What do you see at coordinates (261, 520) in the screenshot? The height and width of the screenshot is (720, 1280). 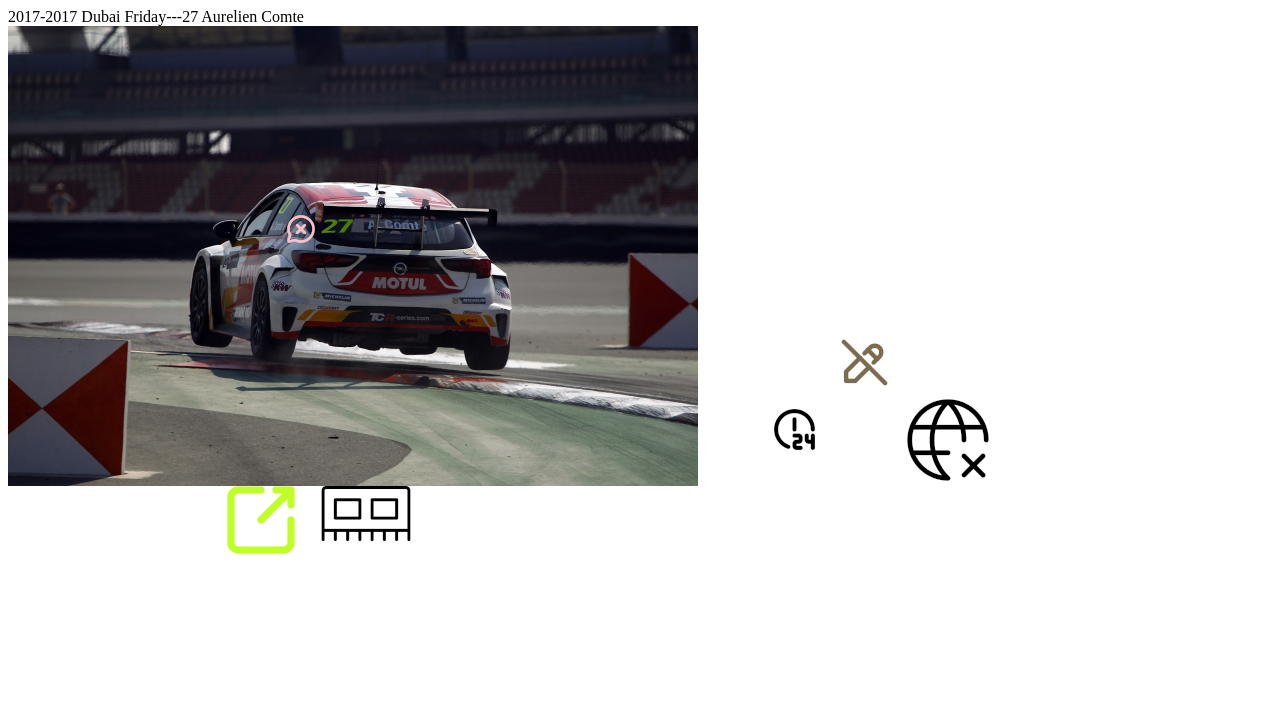 I see `open link in a new tab or window` at bounding box center [261, 520].